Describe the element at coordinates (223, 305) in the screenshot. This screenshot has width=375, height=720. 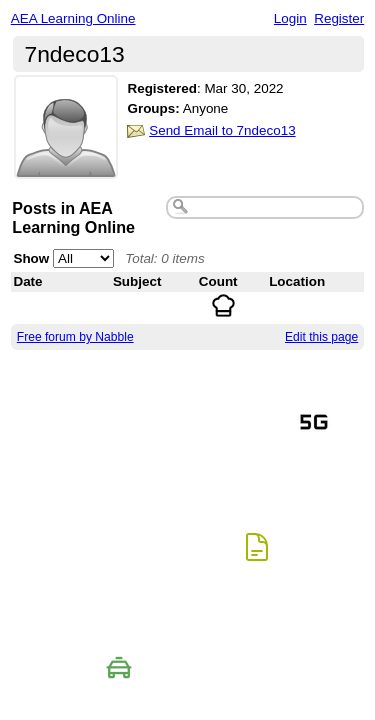
I see `browse recipes or cooking content` at that location.